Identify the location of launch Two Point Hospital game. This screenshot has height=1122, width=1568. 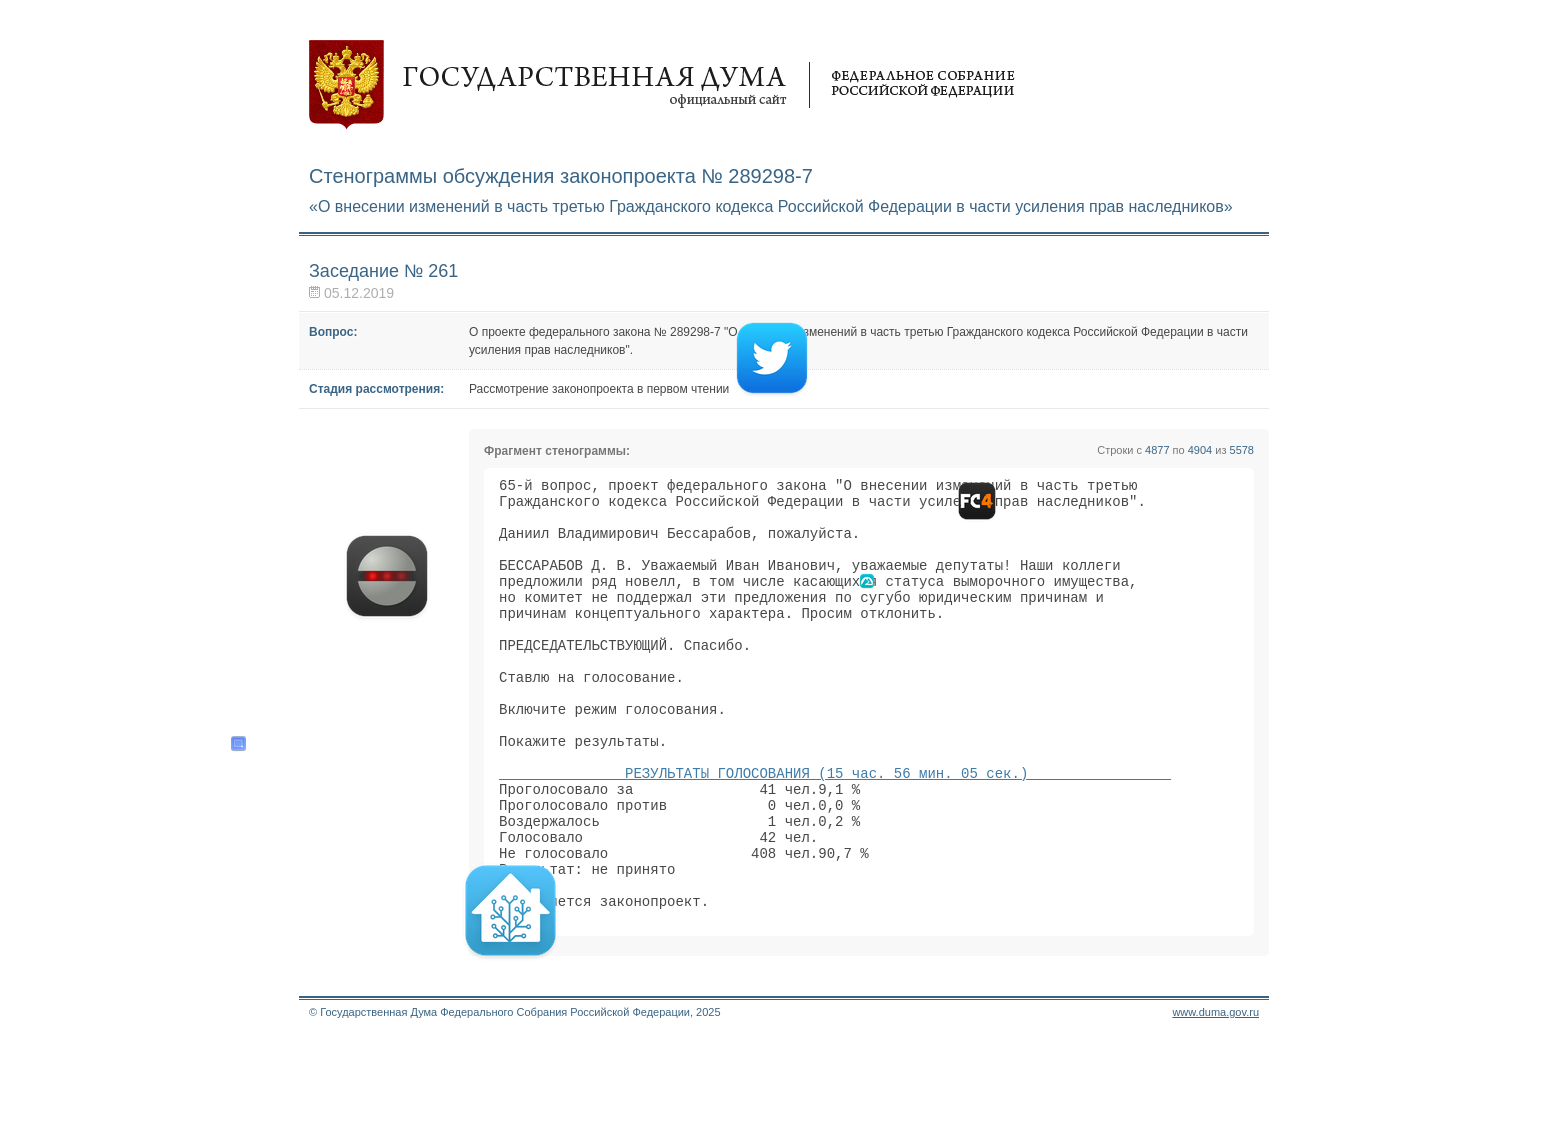
(867, 581).